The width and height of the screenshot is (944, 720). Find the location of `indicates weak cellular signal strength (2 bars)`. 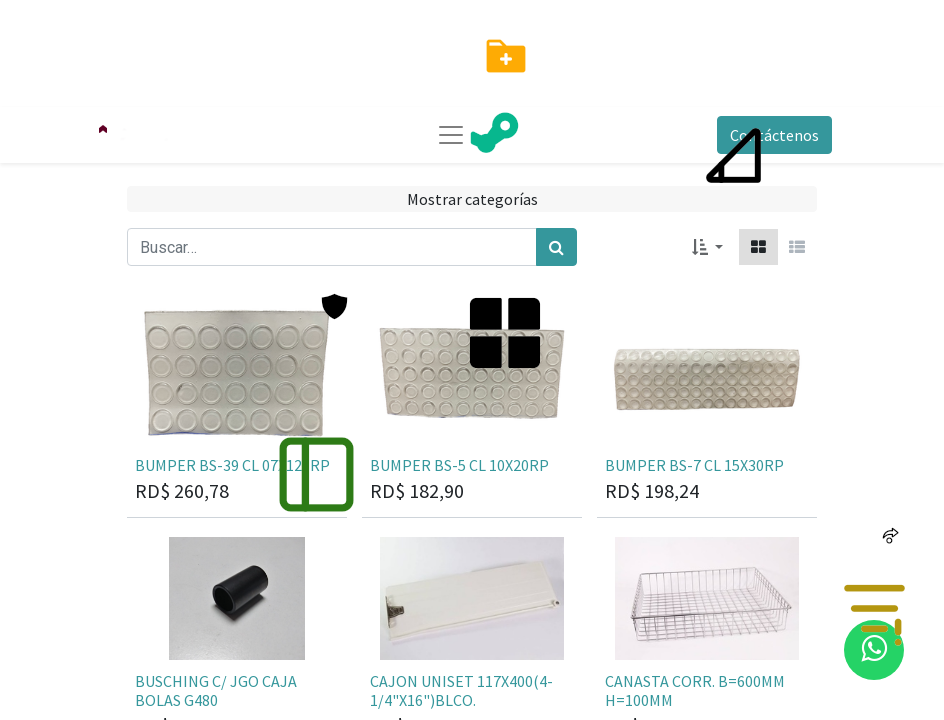

indicates weak cellular signal strength (2 bars) is located at coordinates (733, 155).